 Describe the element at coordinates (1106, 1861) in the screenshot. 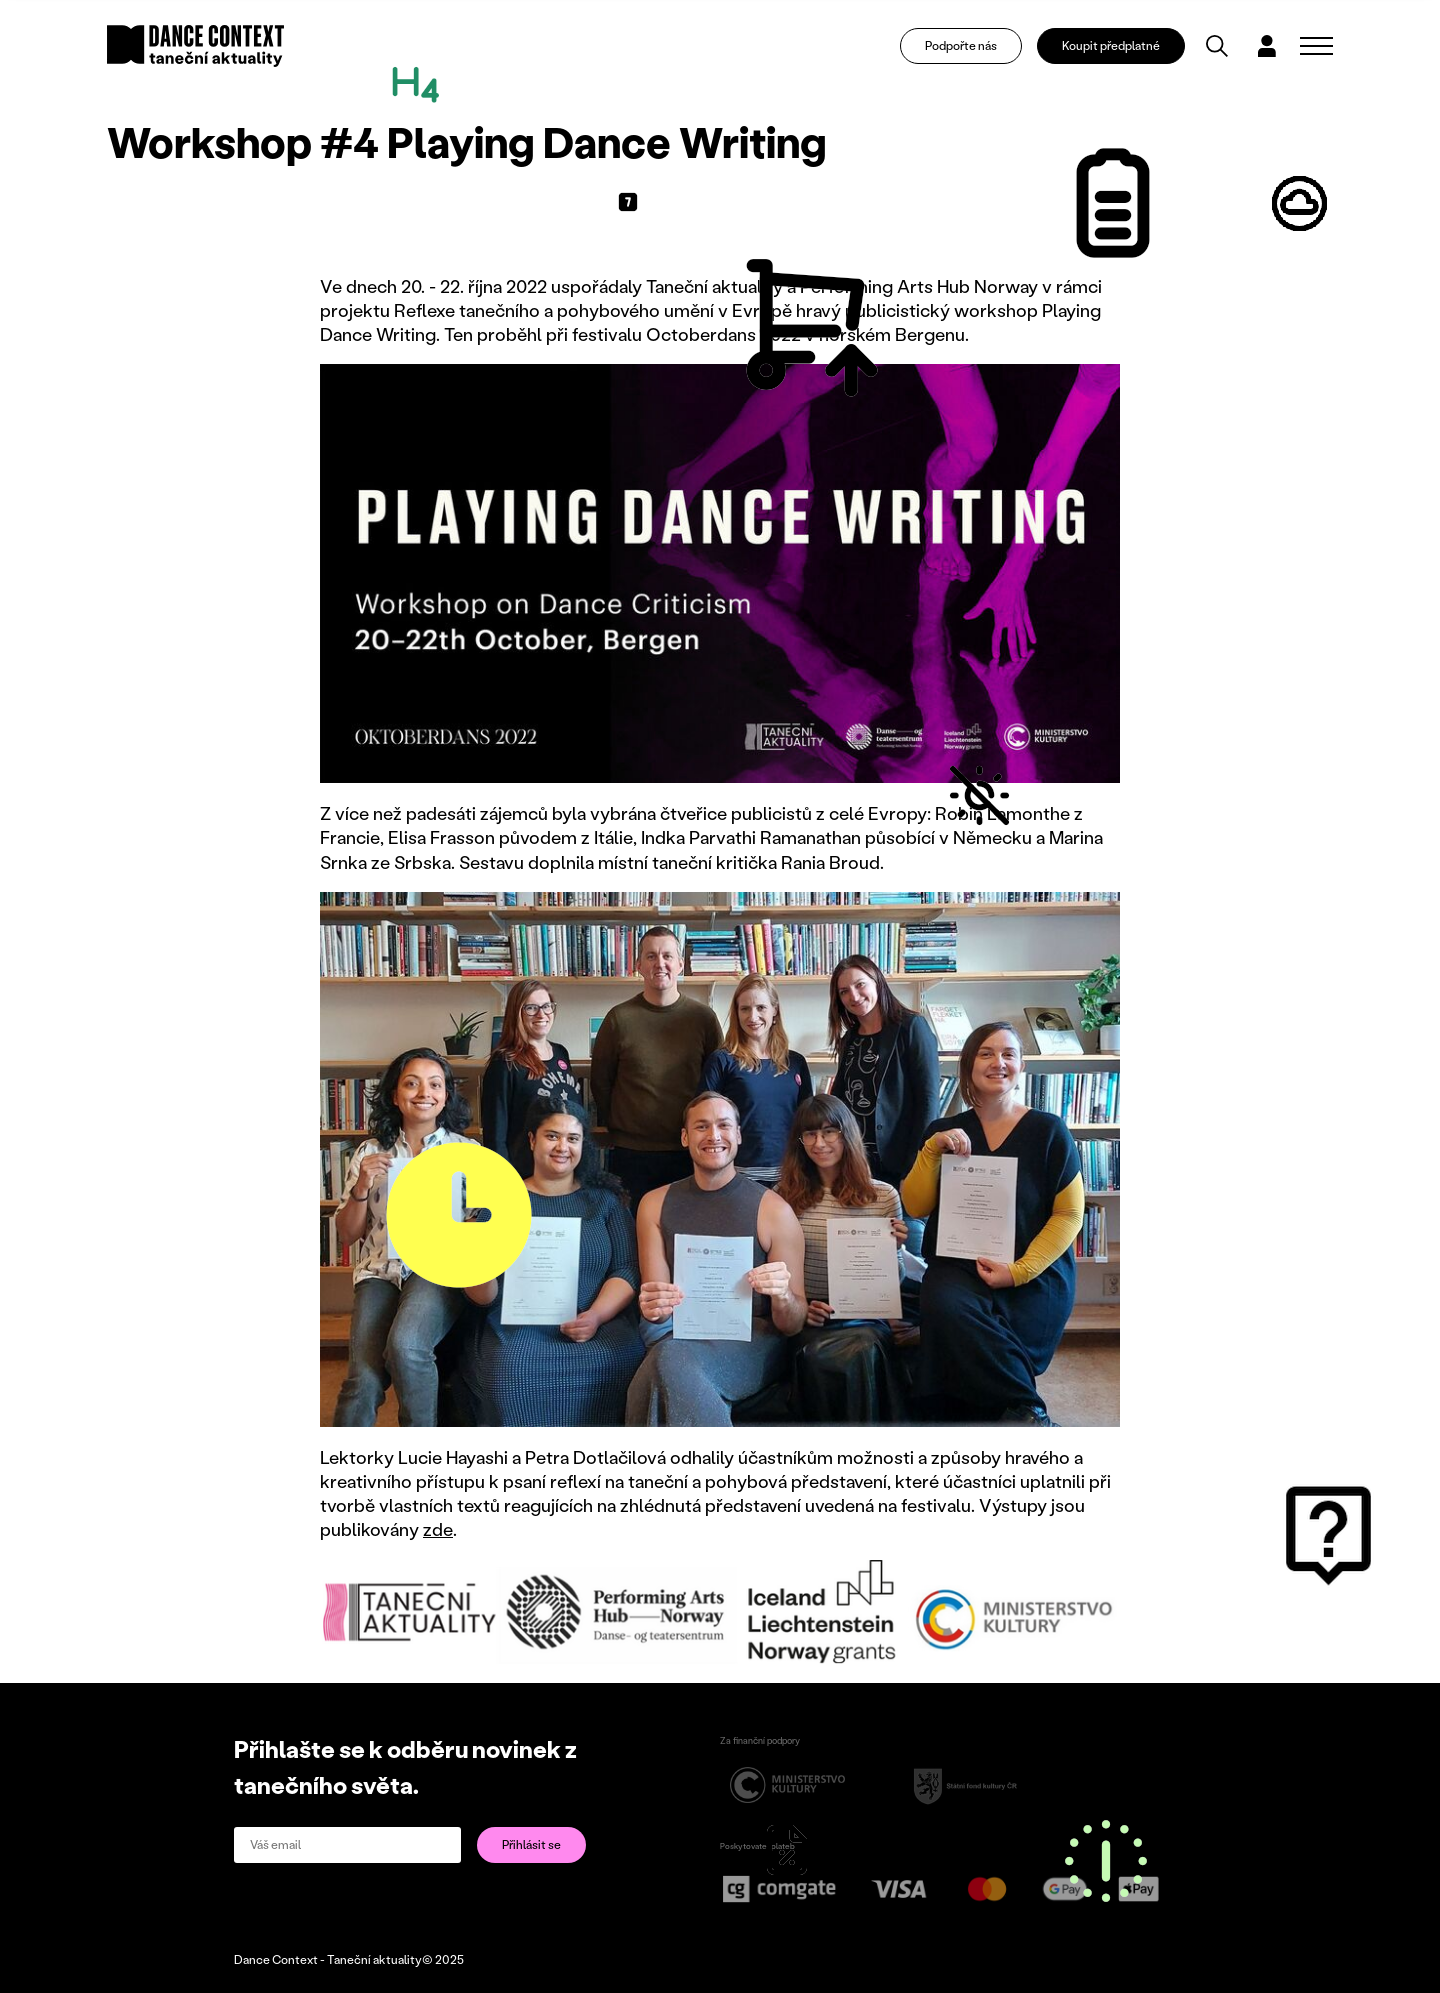

I see `view additional information or details` at that location.